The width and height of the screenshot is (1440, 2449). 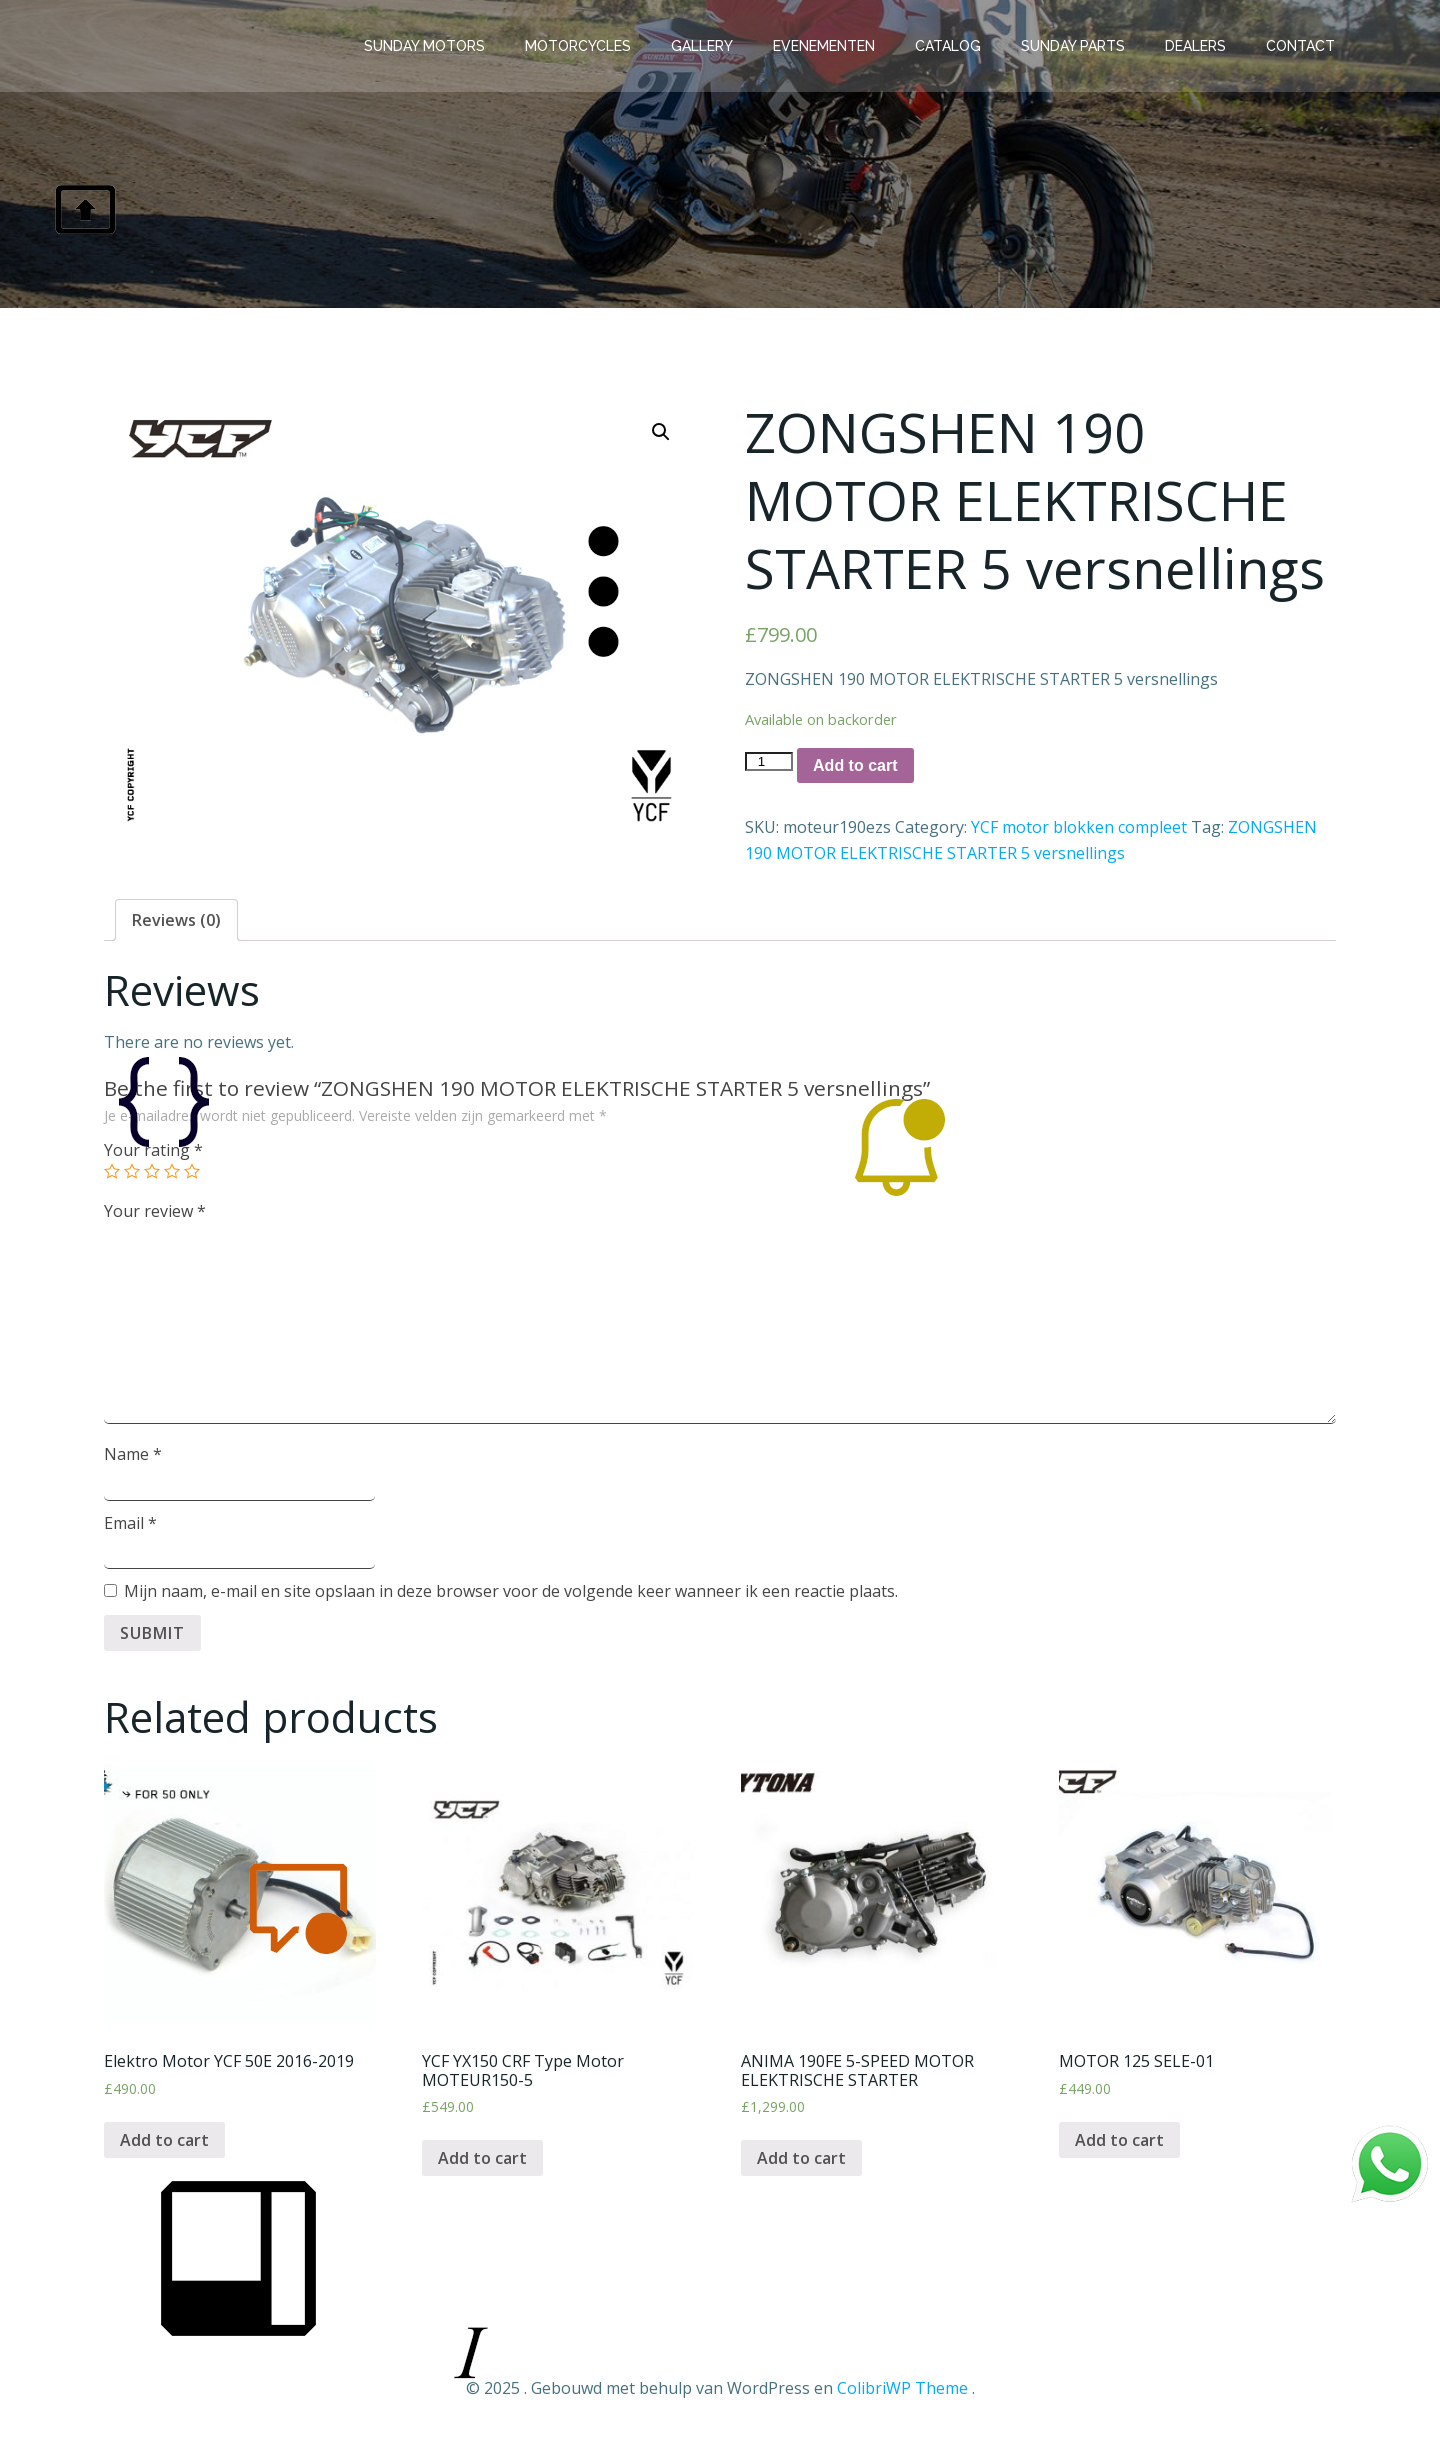 I want to click on indicates new notifications are available, so click(x=896, y=1147).